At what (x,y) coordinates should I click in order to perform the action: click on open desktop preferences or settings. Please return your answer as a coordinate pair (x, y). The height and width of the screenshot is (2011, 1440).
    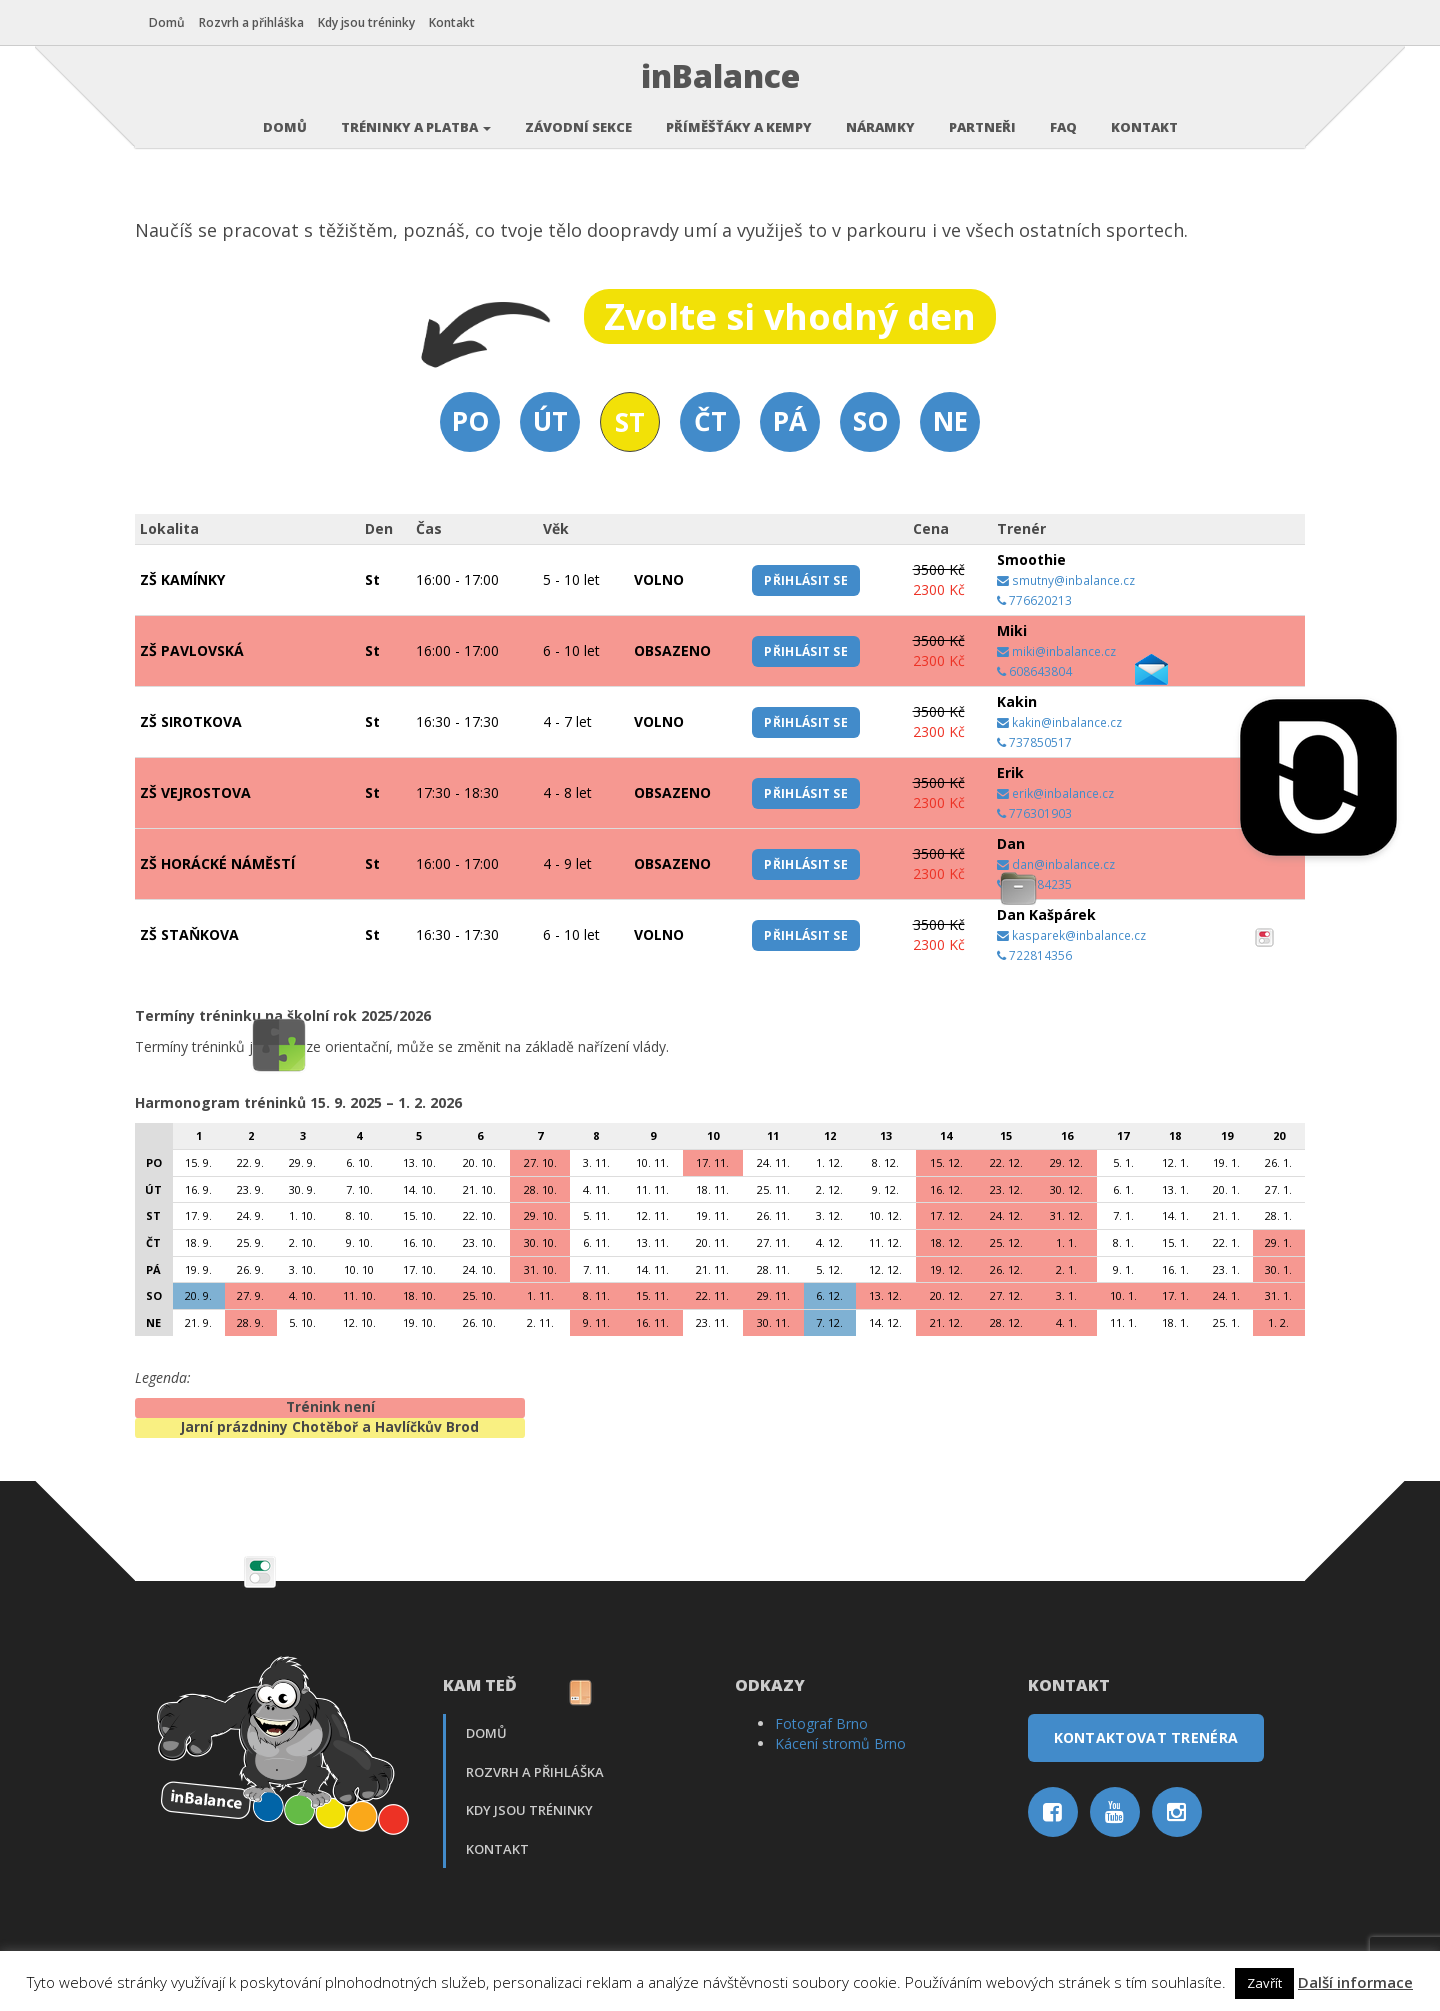
    Looking at the image, I should click on (260, 1572).